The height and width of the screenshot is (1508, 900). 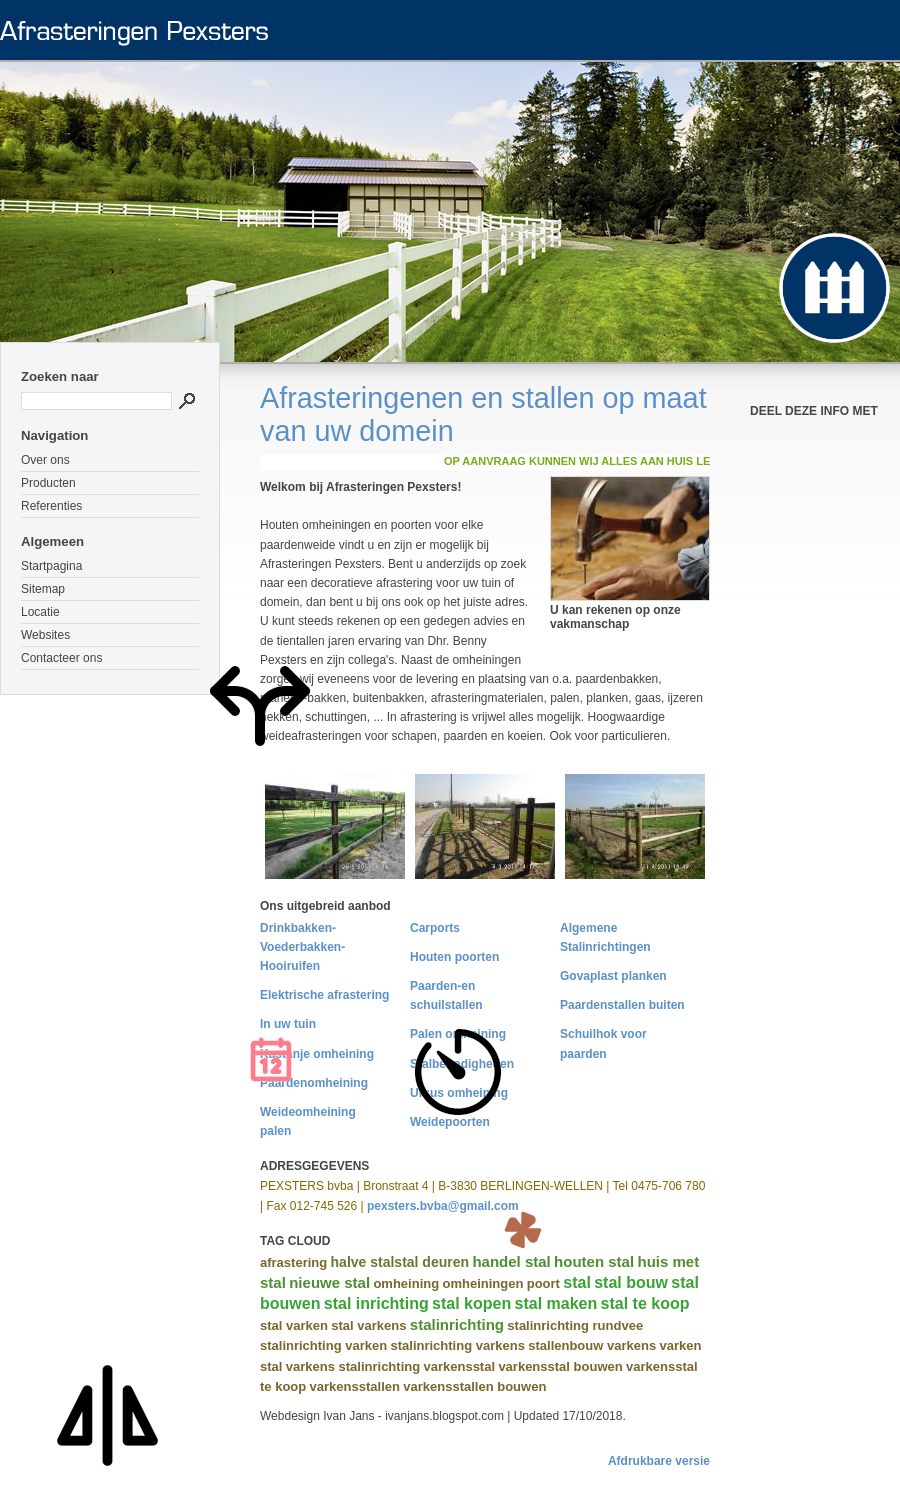 I want to click on adjust car ventilation settings, so click(x=523, y=1230).